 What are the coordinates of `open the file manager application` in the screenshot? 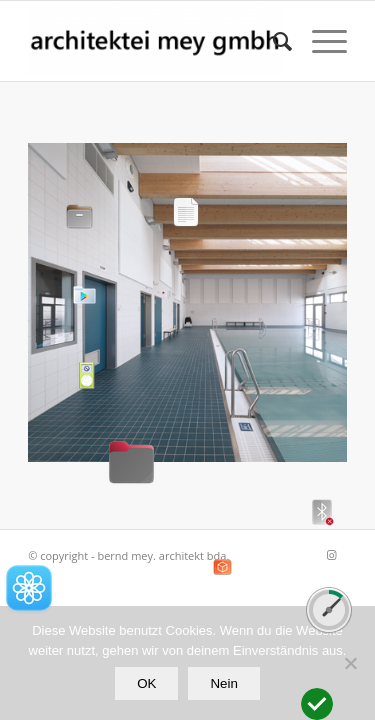 It's located at (79, 216).